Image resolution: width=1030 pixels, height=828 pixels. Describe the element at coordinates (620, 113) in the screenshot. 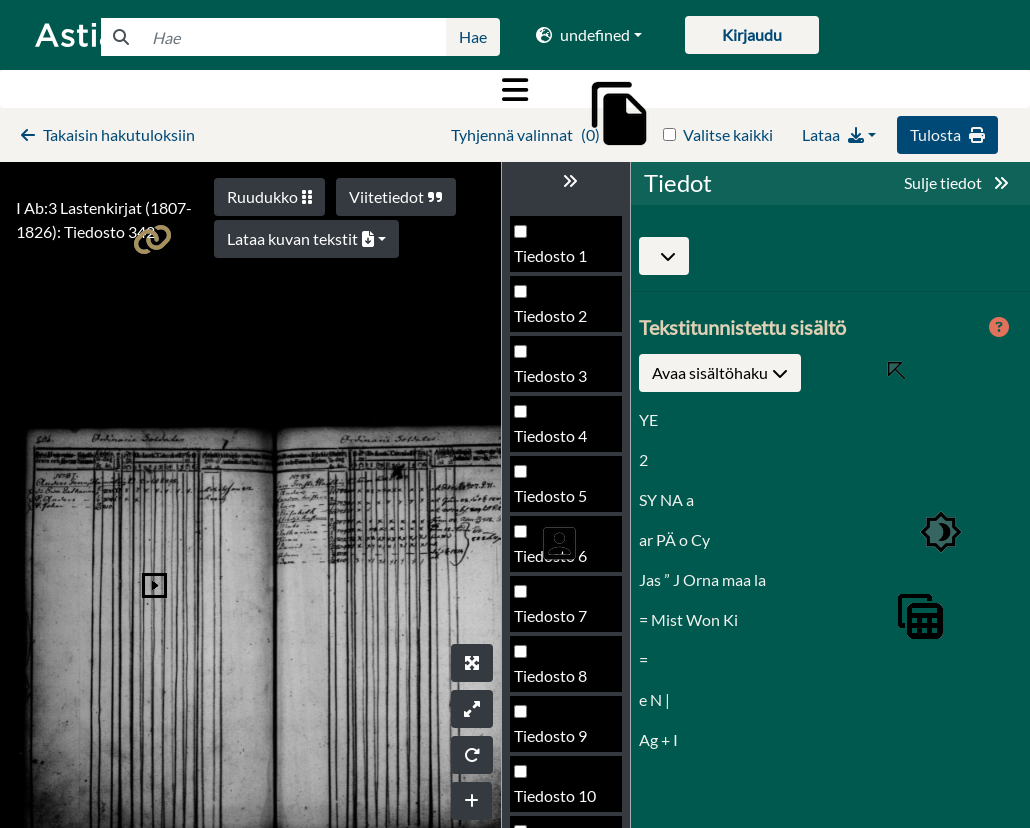

I see `copy file to clipboard` at that location.